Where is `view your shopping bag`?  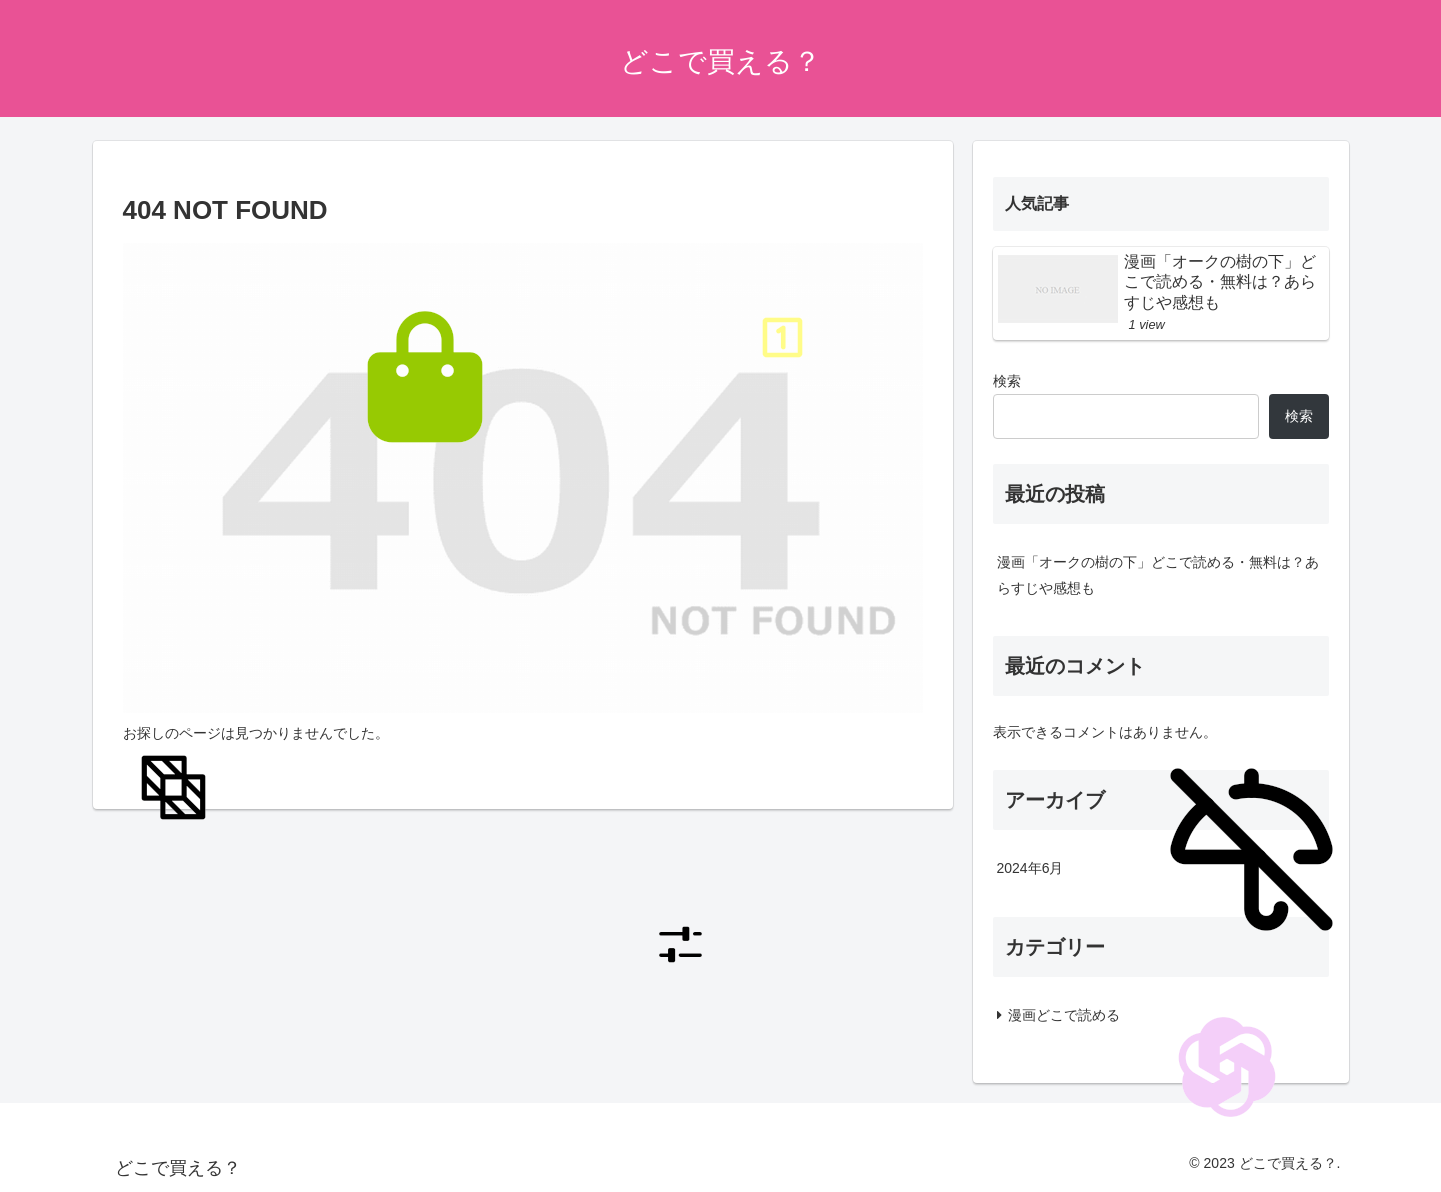 view your shopping bag is located at coordinates (425, 385).